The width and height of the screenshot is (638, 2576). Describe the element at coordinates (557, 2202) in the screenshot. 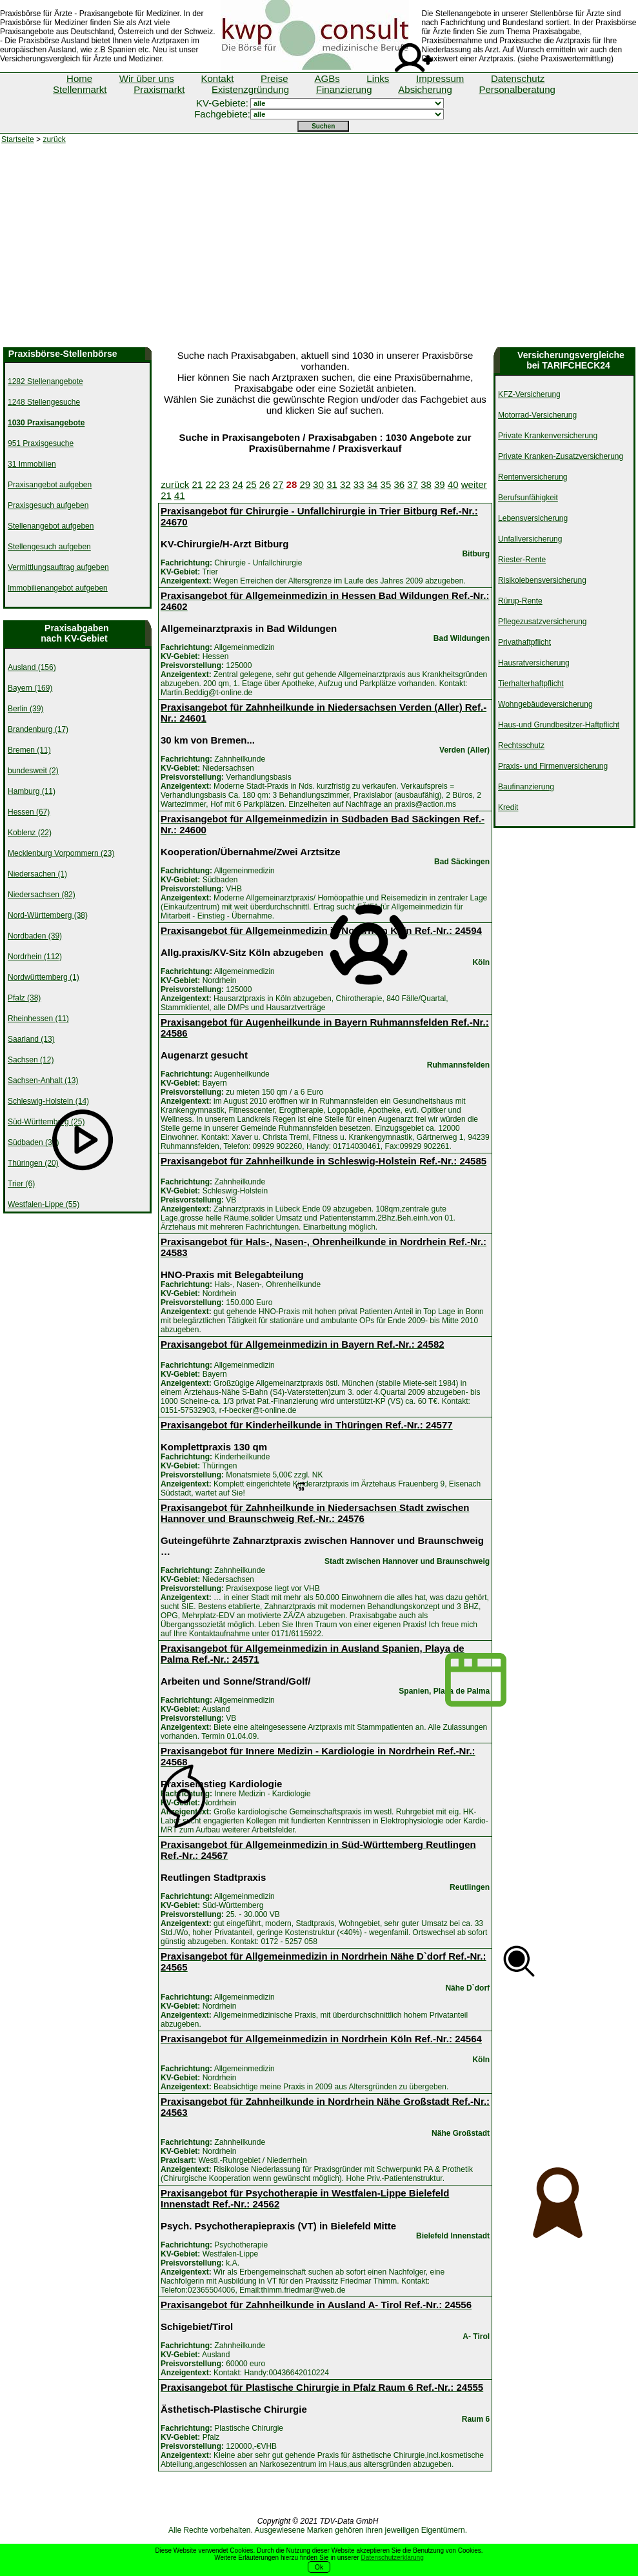

I see `view achievements or awards` at that location.